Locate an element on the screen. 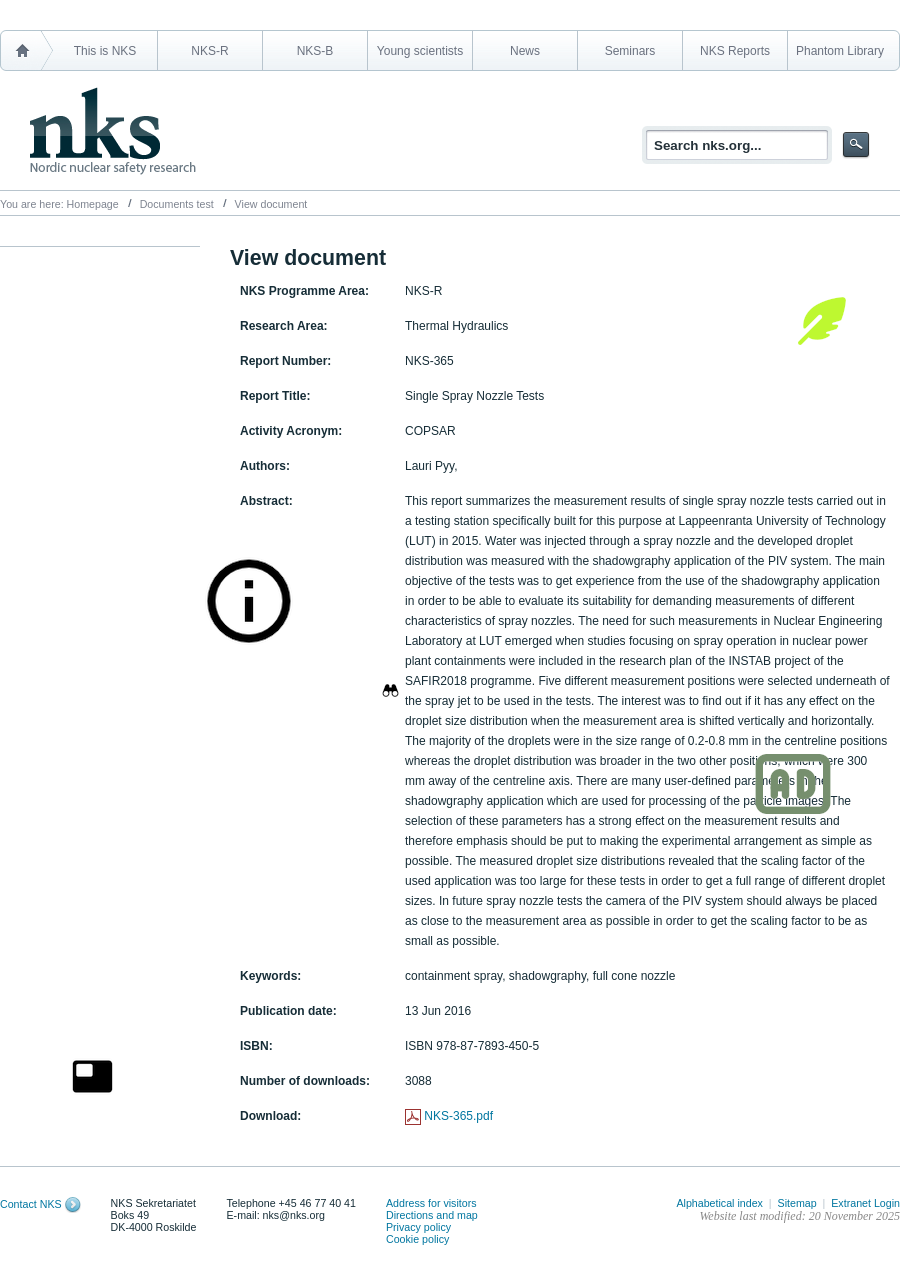 This screenshot has height=1287, width=900. view more information about this item is located at coordinates (249, 601).